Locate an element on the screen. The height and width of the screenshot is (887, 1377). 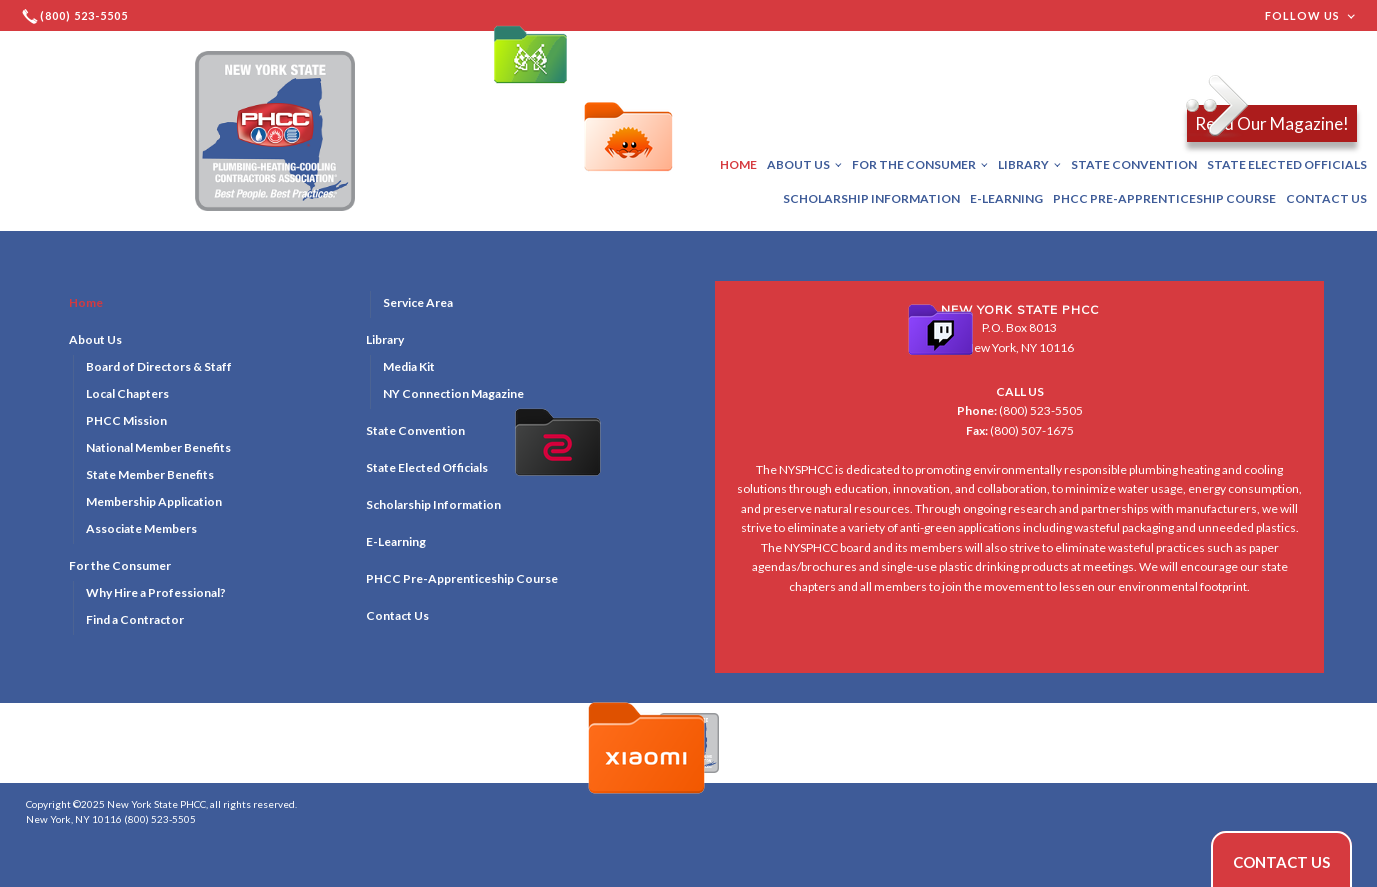
open game jolt downloads folder is located at coordinates (530, 56).